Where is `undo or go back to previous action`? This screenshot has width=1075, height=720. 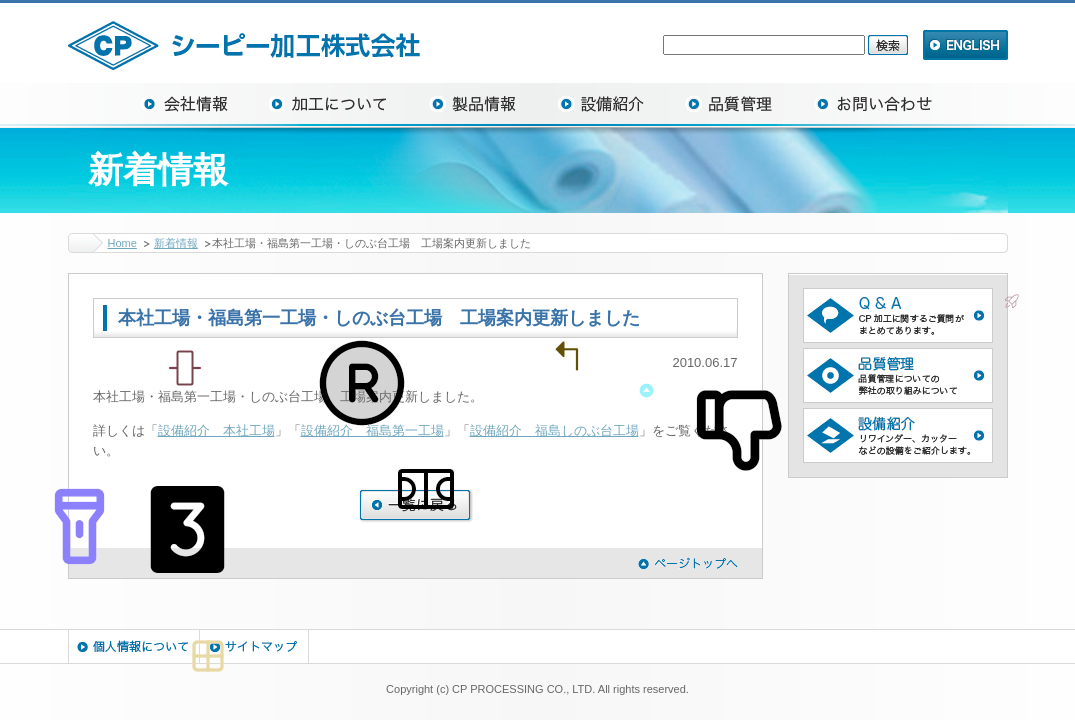 undo or go back to previous action is located at coordinates (568, 356).